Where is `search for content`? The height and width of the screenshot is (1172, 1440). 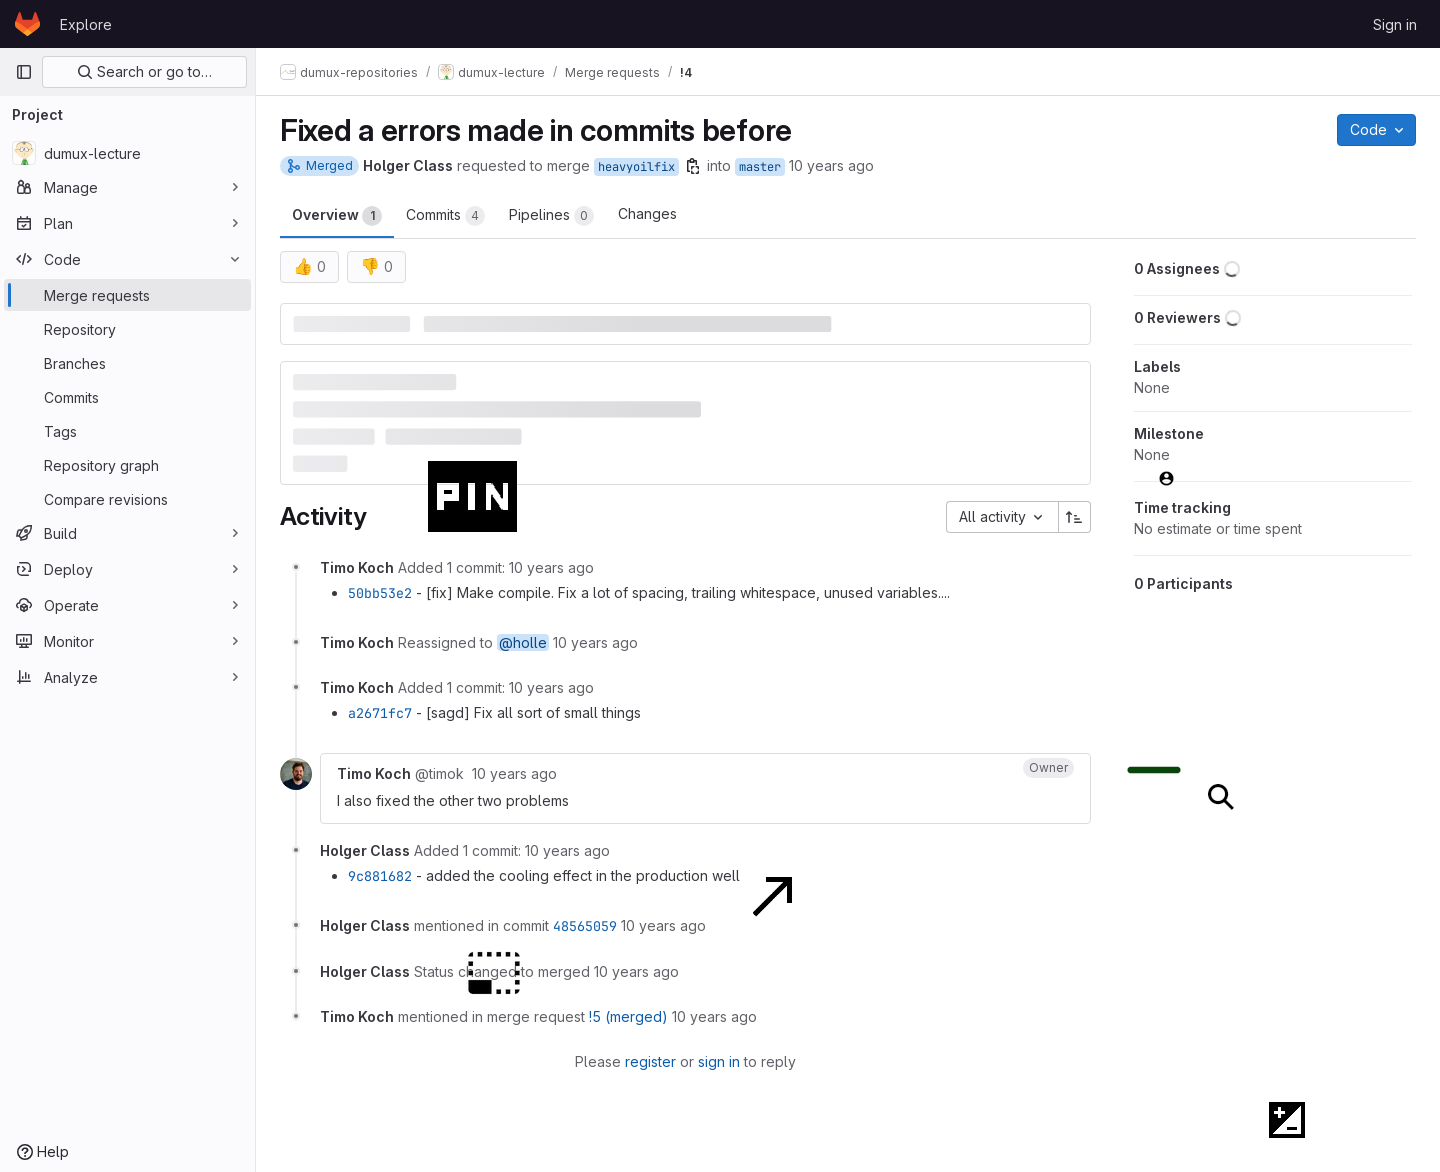
search for content is located at coordinates (1221, 797).